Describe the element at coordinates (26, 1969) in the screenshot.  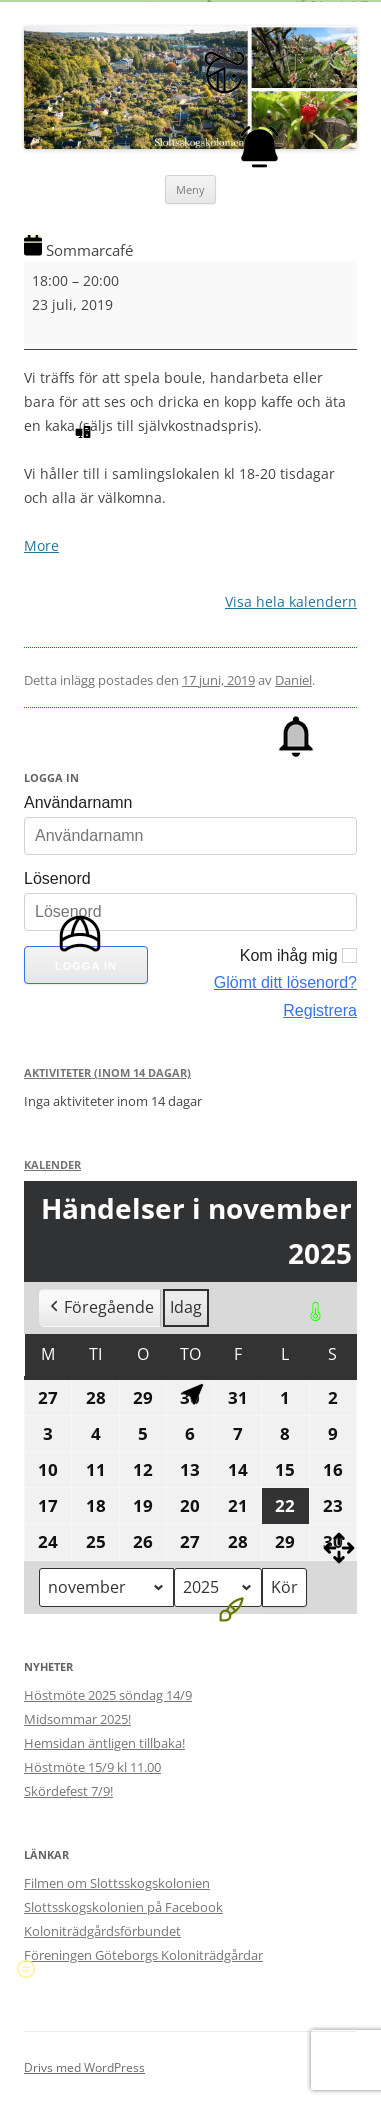
I see `indicates creative commons no-derivatives license` at that location.